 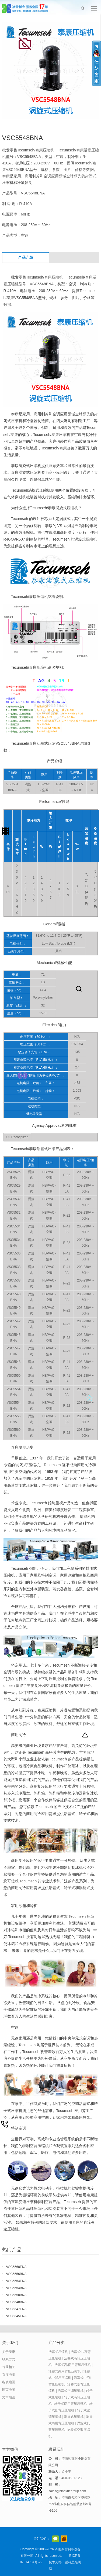 What do you see at coordinates (80, 2173) in the screenshot?
I see `parental supervision required` at bounding box center [80, 2173].